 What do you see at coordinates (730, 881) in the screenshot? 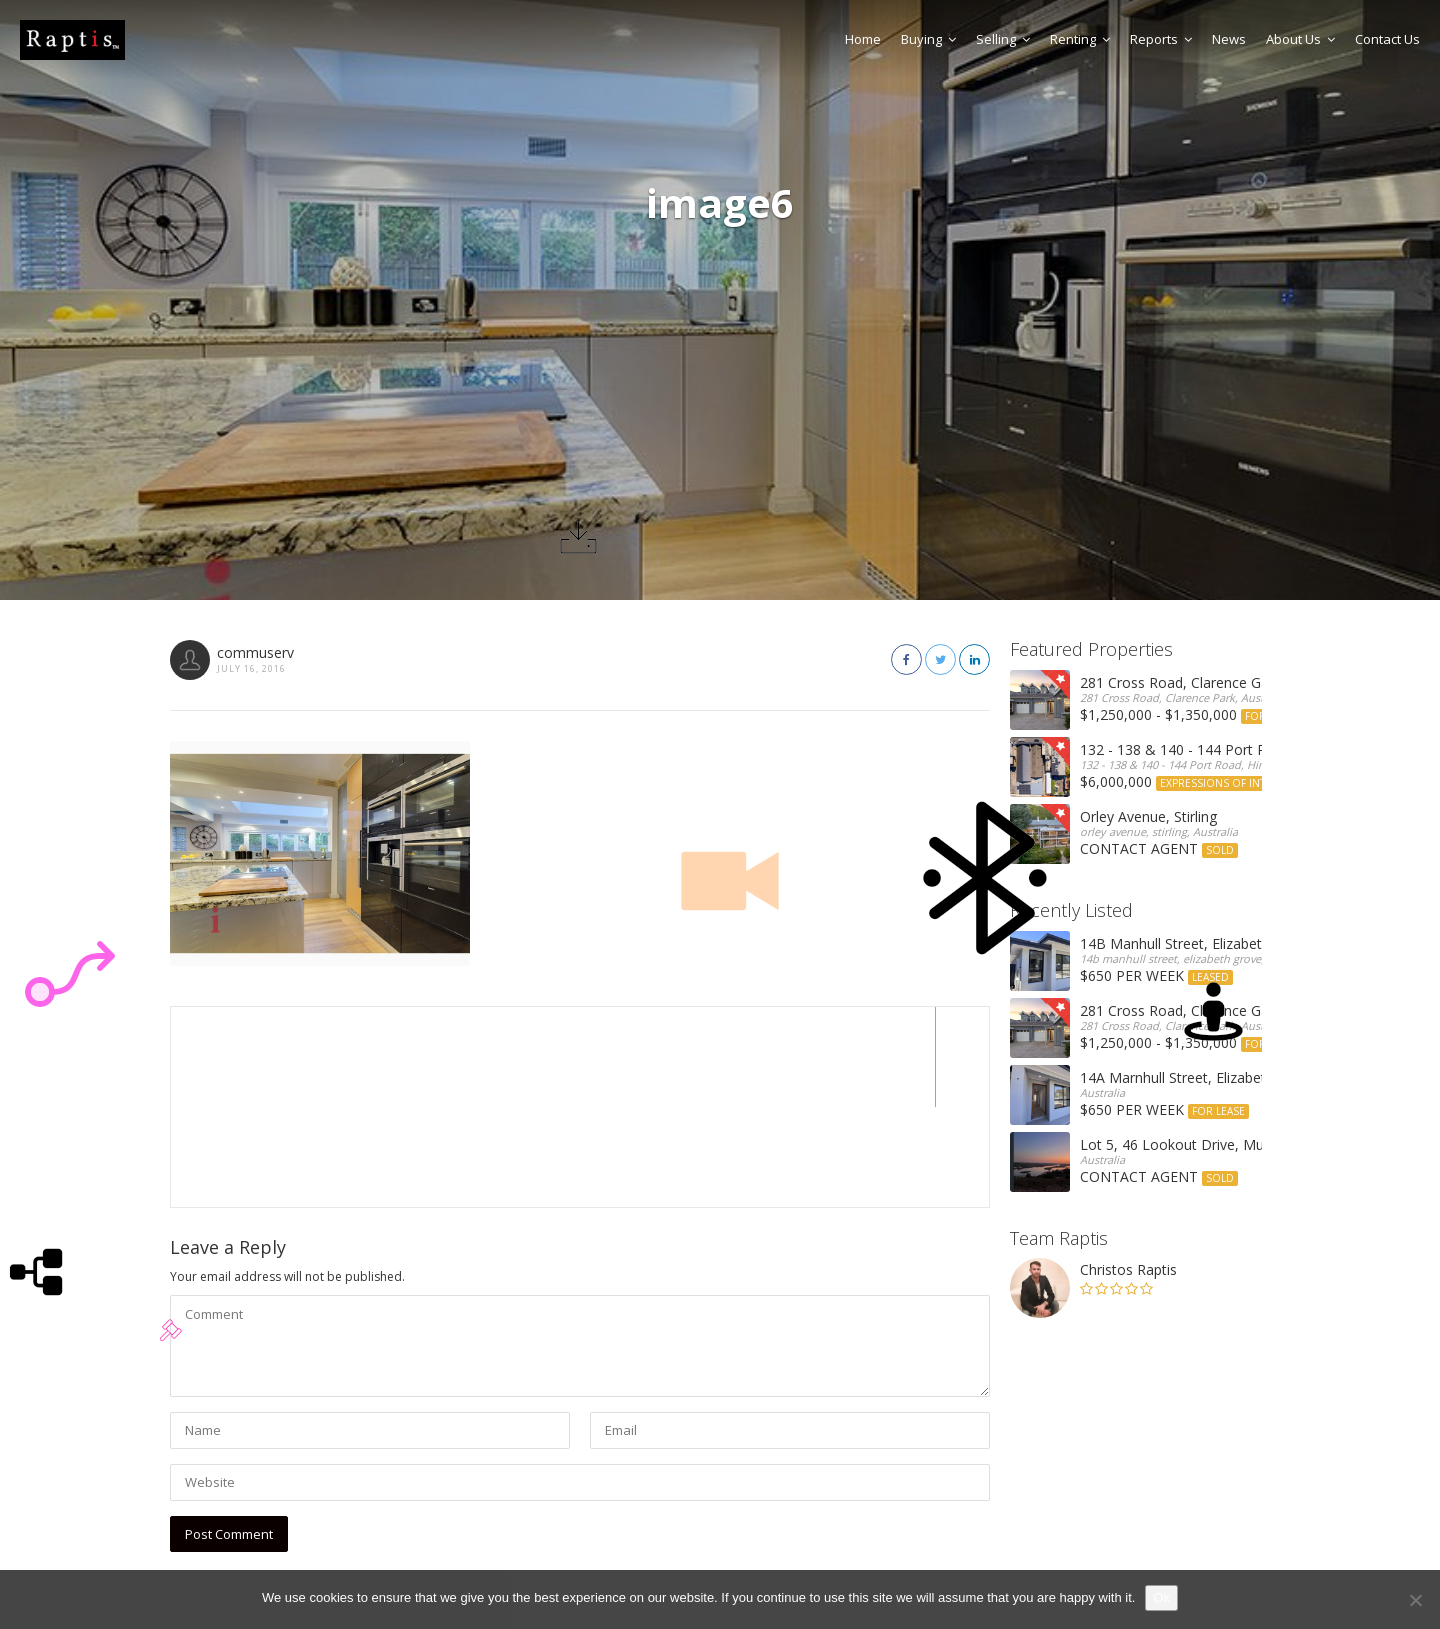
I see `start a video call` at bounding box center [730, 881].